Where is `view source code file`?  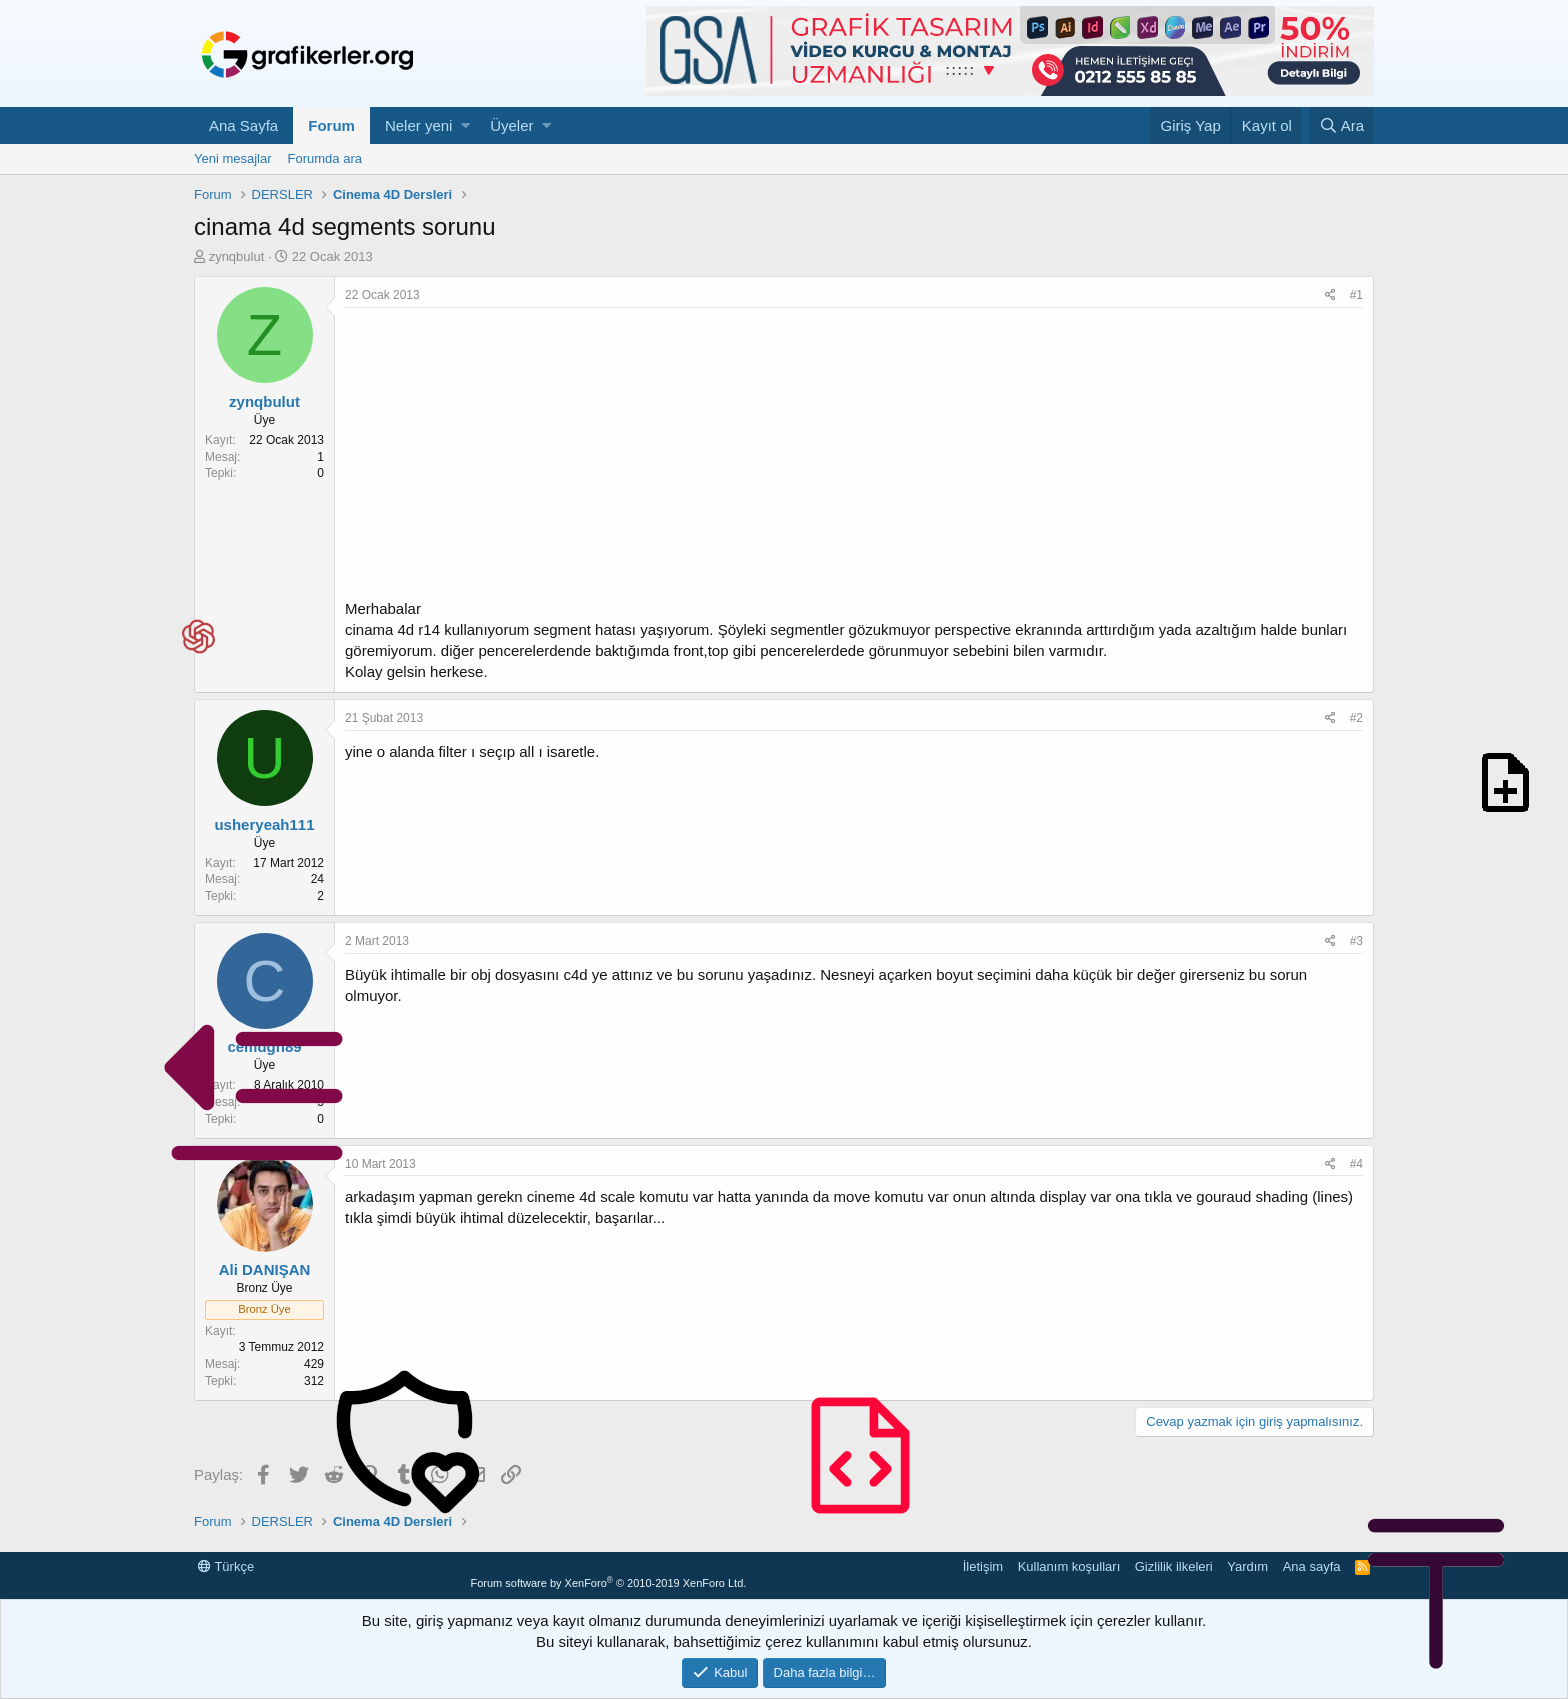
view source code file is located at coordinates (860, 1455).